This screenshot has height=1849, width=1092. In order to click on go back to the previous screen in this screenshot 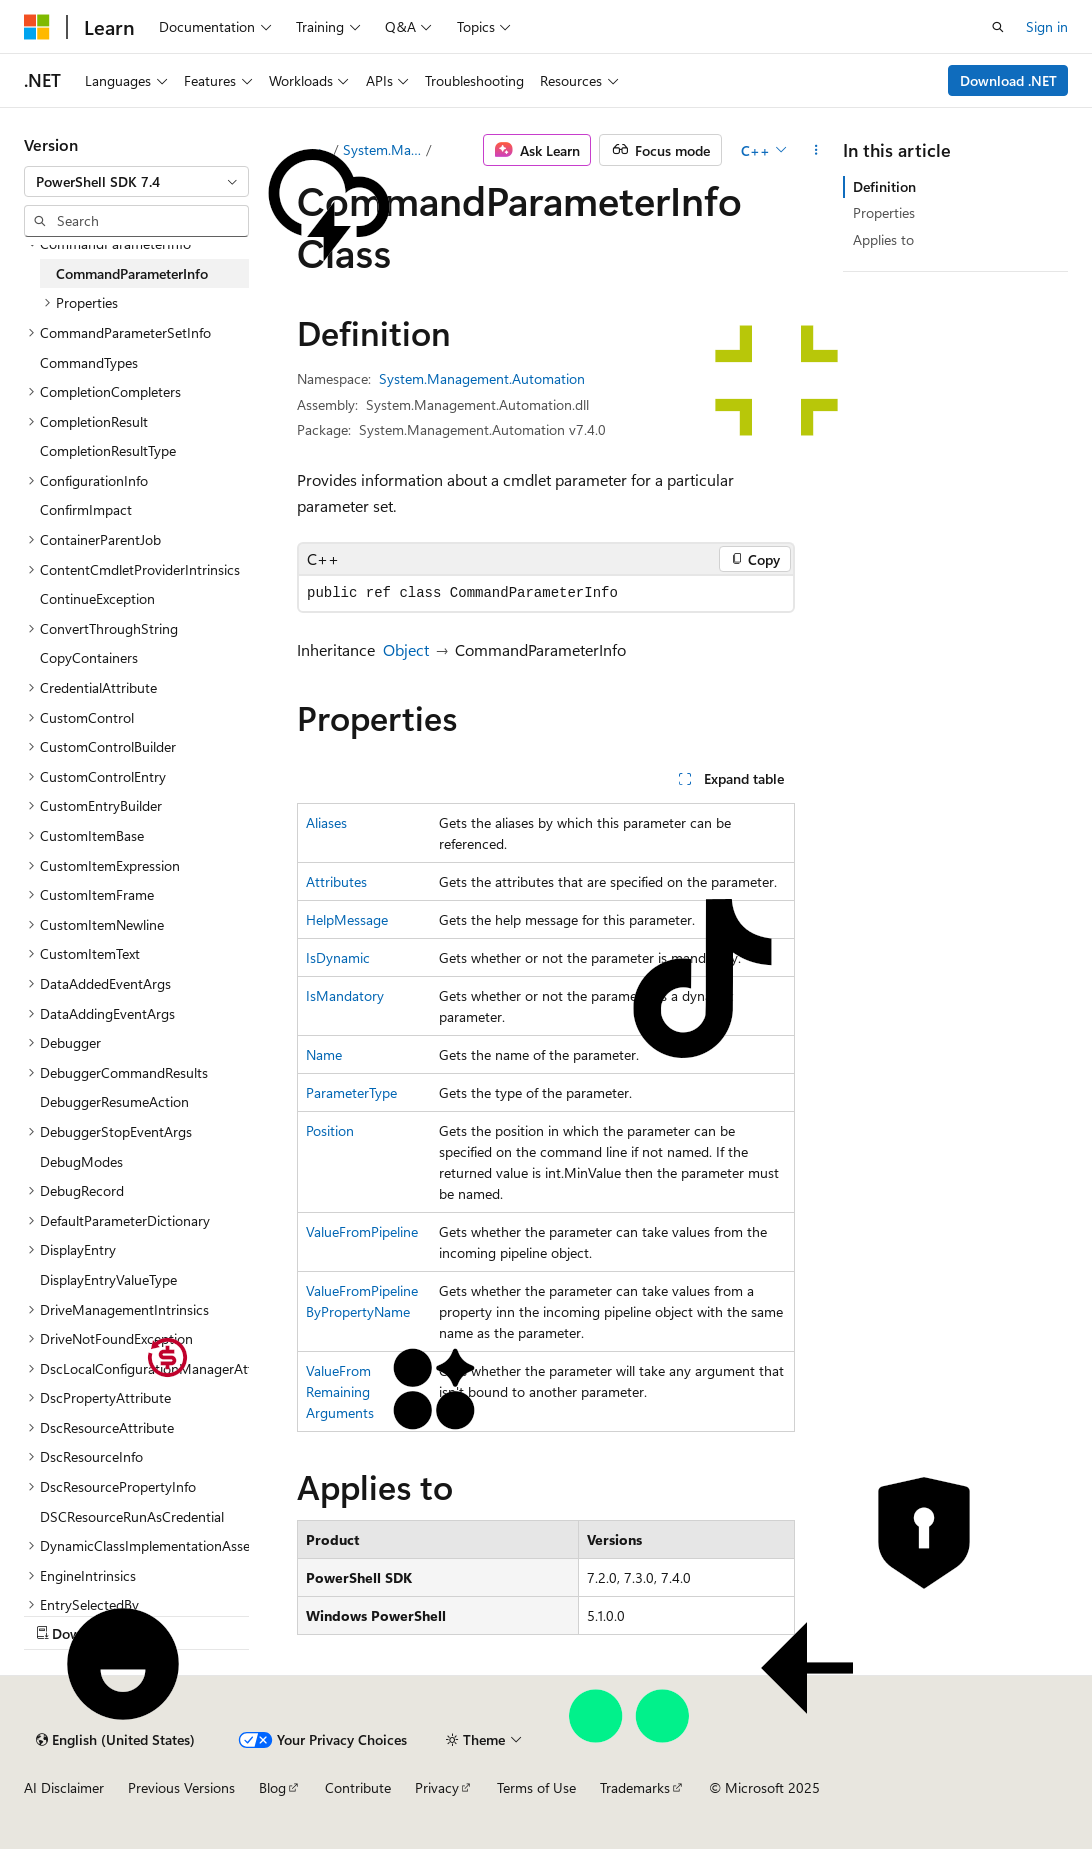, I will do `click(807, 1668)`.